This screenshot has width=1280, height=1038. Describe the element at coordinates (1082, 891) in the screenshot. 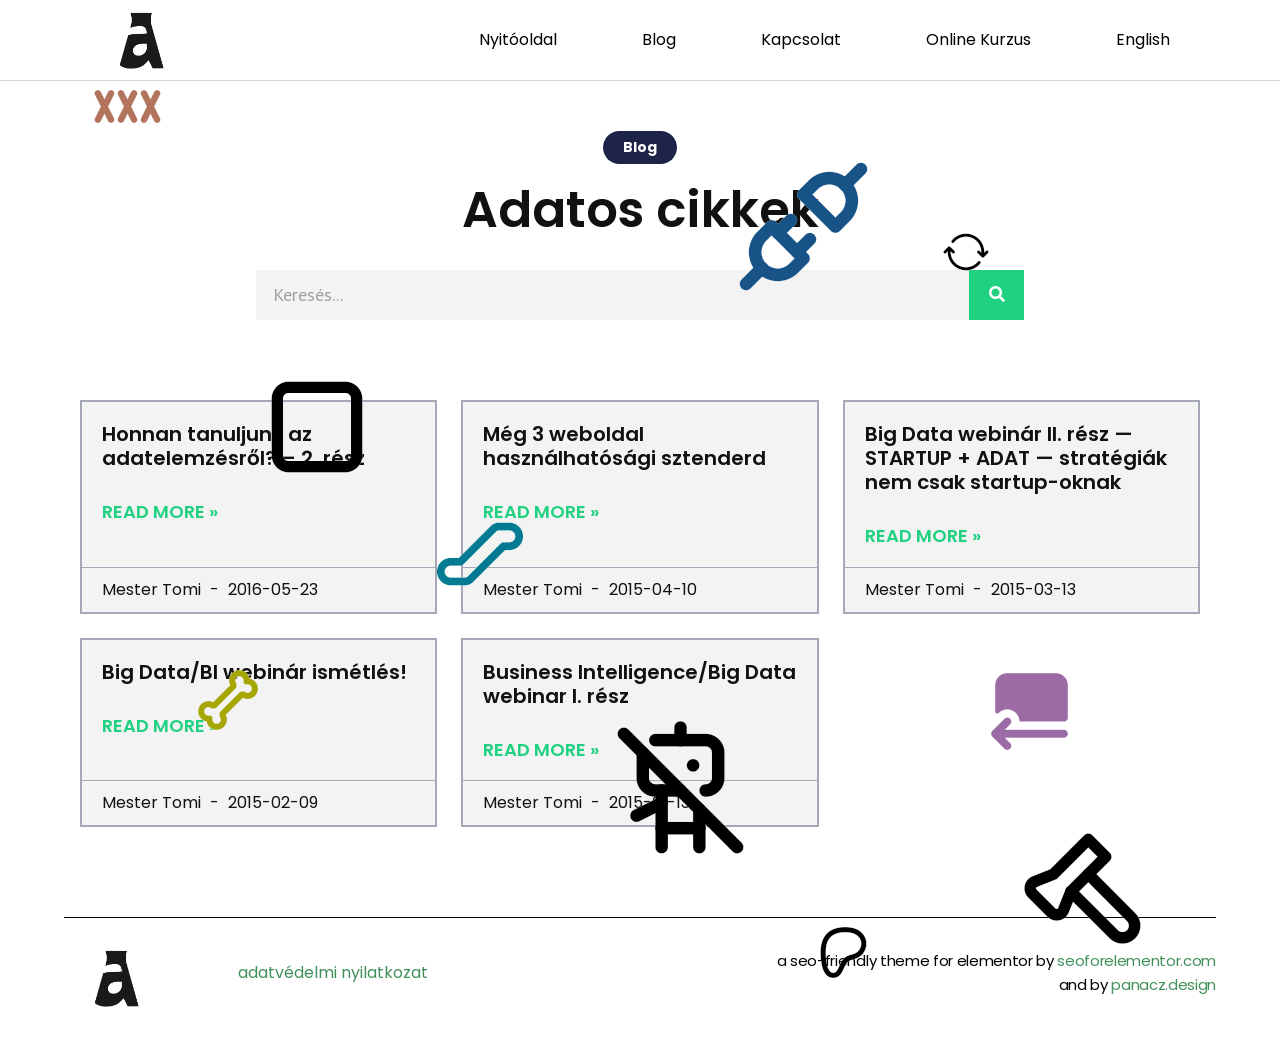

I see `access crafting or woodcutting tools` at that location.